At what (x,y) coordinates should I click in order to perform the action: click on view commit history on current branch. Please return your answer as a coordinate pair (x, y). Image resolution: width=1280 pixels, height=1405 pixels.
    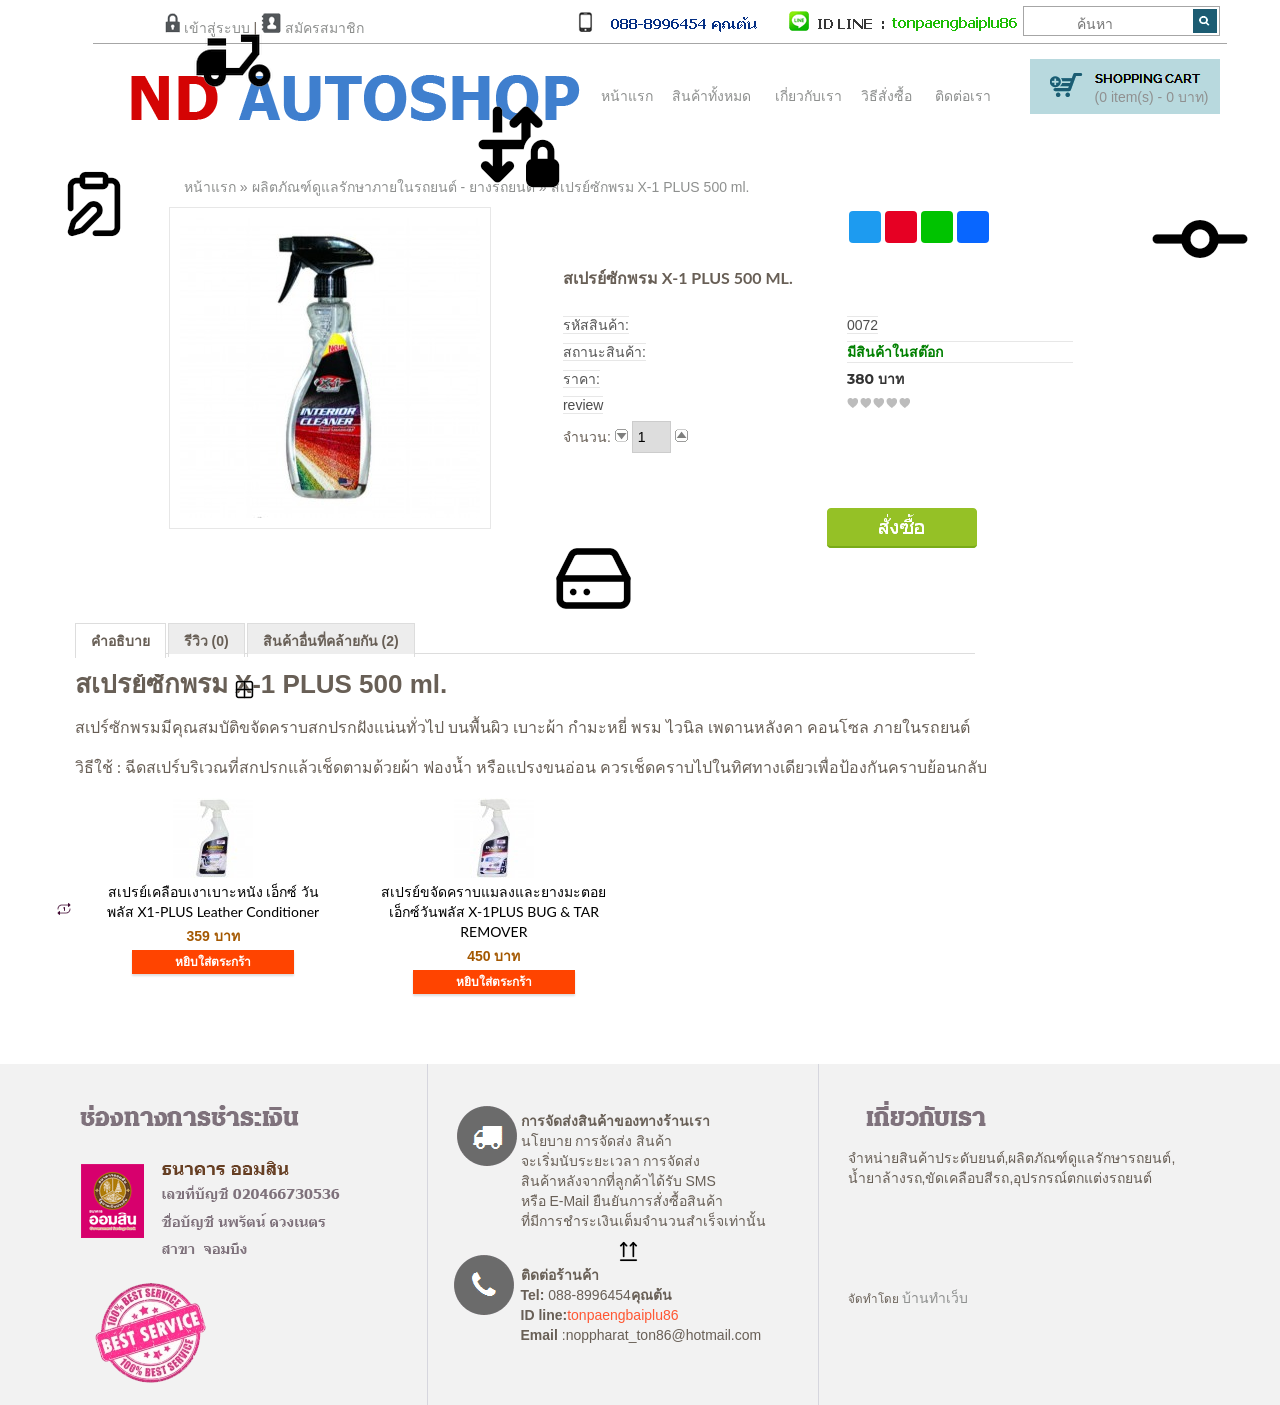
    Looking at the image, I should click on (1200, 239).